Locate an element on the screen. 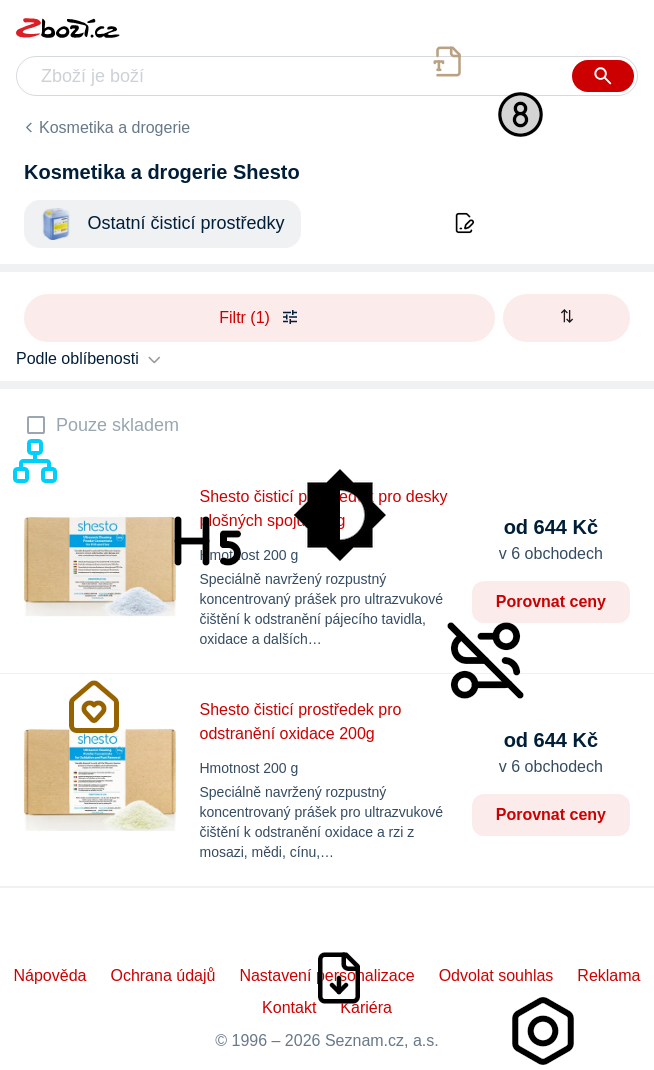 The height and width of the screenshot is (1070, 654). adjust screen brightness is located at coordinates (340, 515).